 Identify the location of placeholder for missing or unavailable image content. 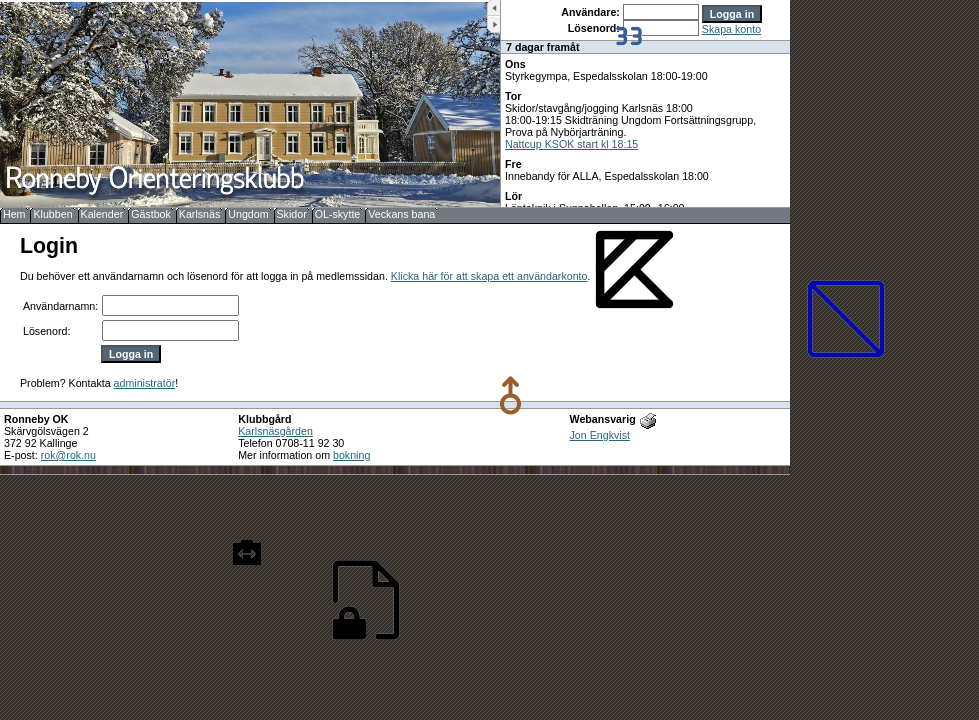
(846, 319).